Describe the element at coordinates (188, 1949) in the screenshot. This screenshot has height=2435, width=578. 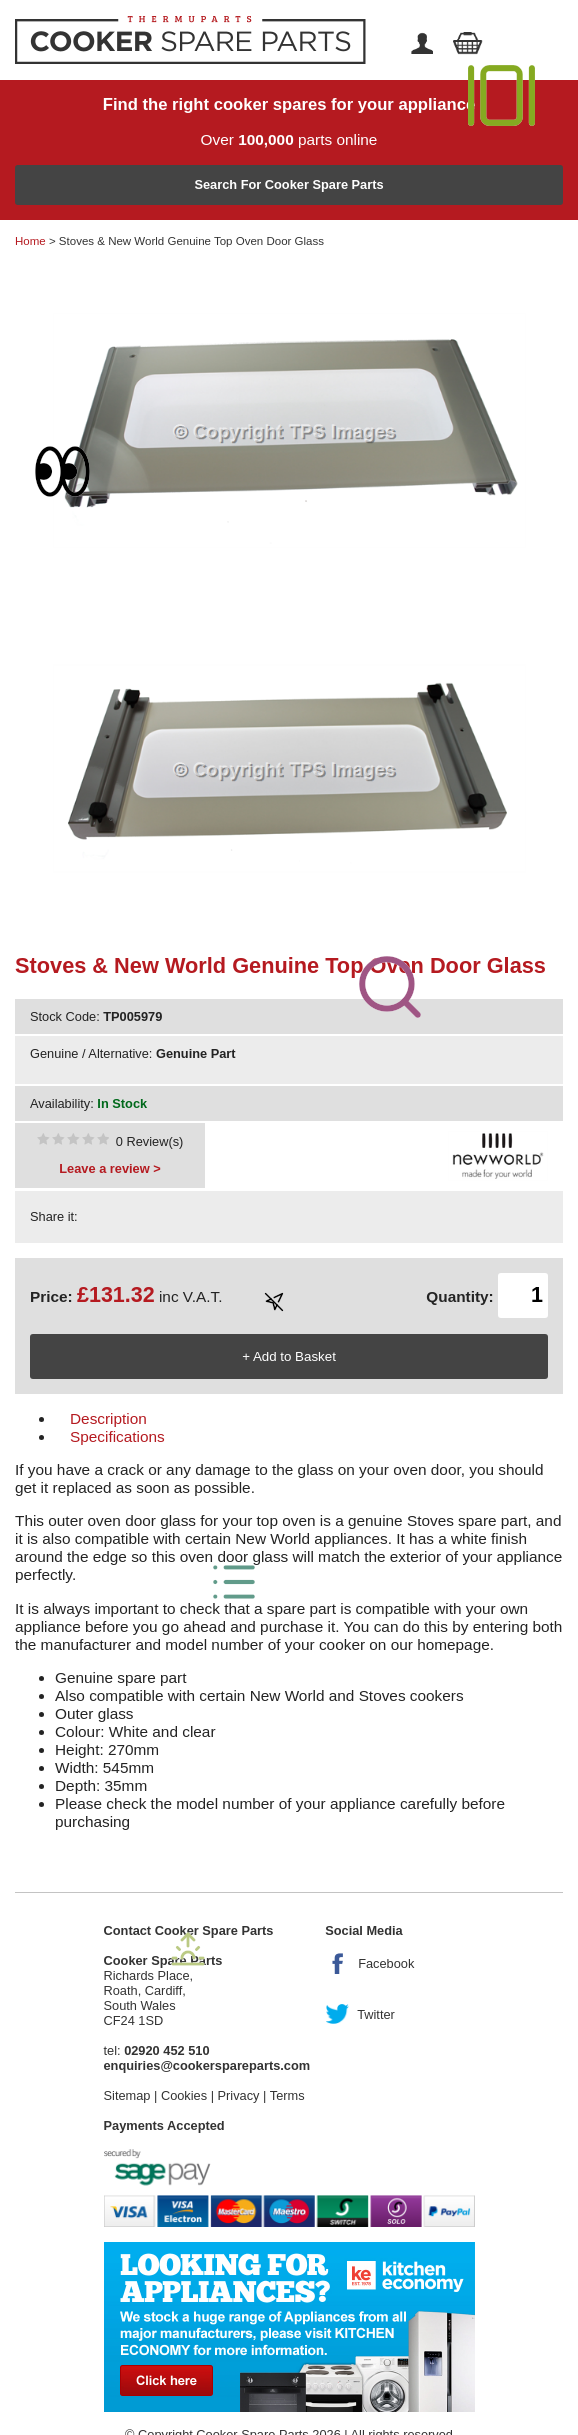
I see `set a morning alarm or wake-up time` at that location.